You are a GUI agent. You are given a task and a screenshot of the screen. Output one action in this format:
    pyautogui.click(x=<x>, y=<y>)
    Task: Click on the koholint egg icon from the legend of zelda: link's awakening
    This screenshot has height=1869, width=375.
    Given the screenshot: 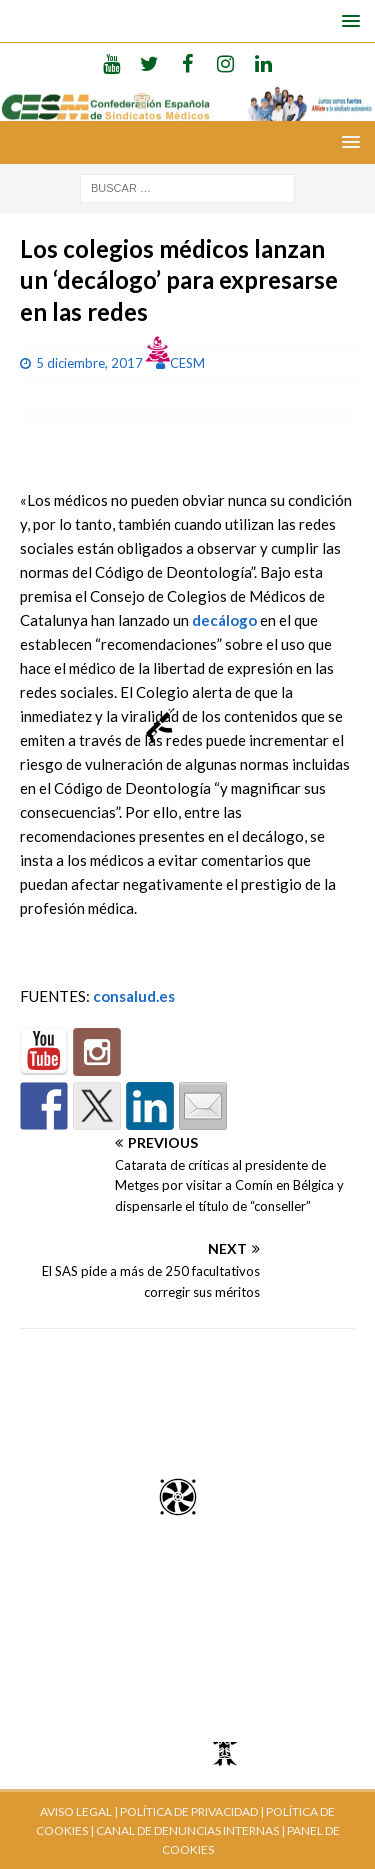 What is the action you would take?
    pyautogui.click(x=157, y=348)
    